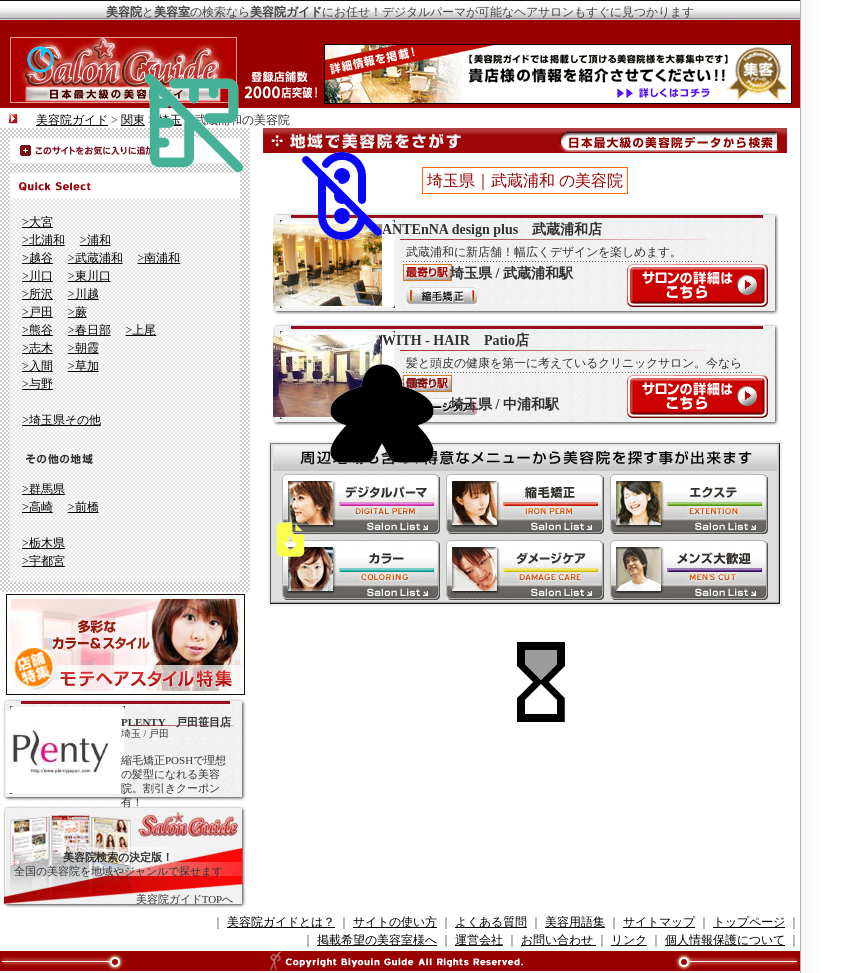 This screenshot has height=973, width=865. Describe the element at coordinates (40, 59) in the screenshot. I see `indicates 10% progress or completion` at that location.